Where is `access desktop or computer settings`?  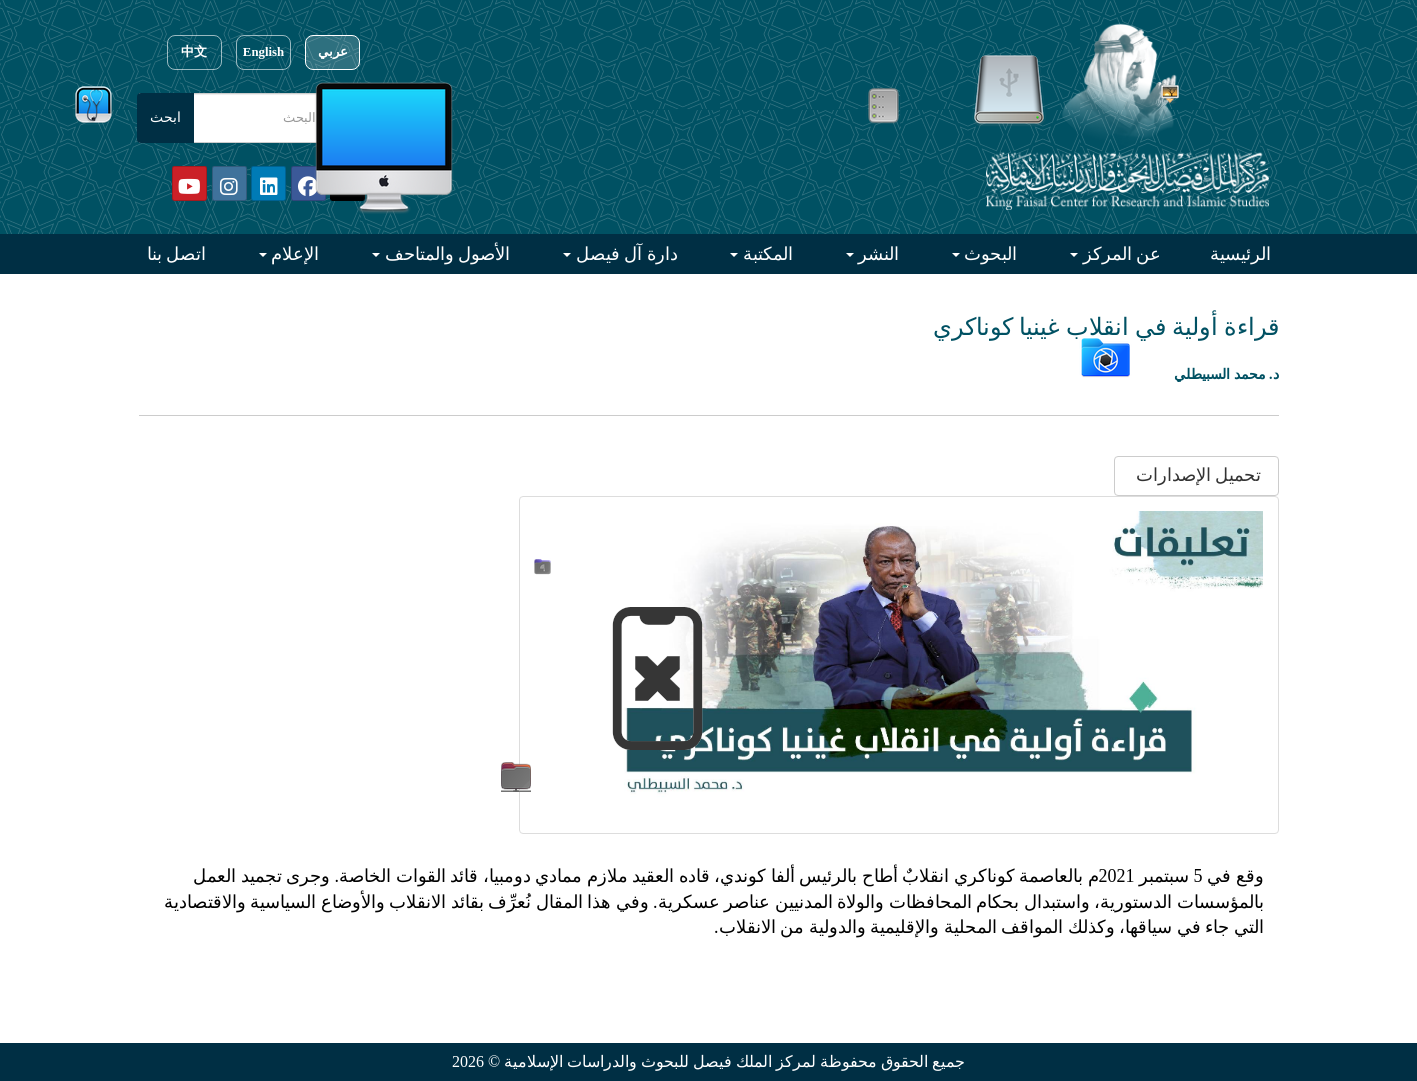
access desktop or computer settings is located at coordinates (384, 148).